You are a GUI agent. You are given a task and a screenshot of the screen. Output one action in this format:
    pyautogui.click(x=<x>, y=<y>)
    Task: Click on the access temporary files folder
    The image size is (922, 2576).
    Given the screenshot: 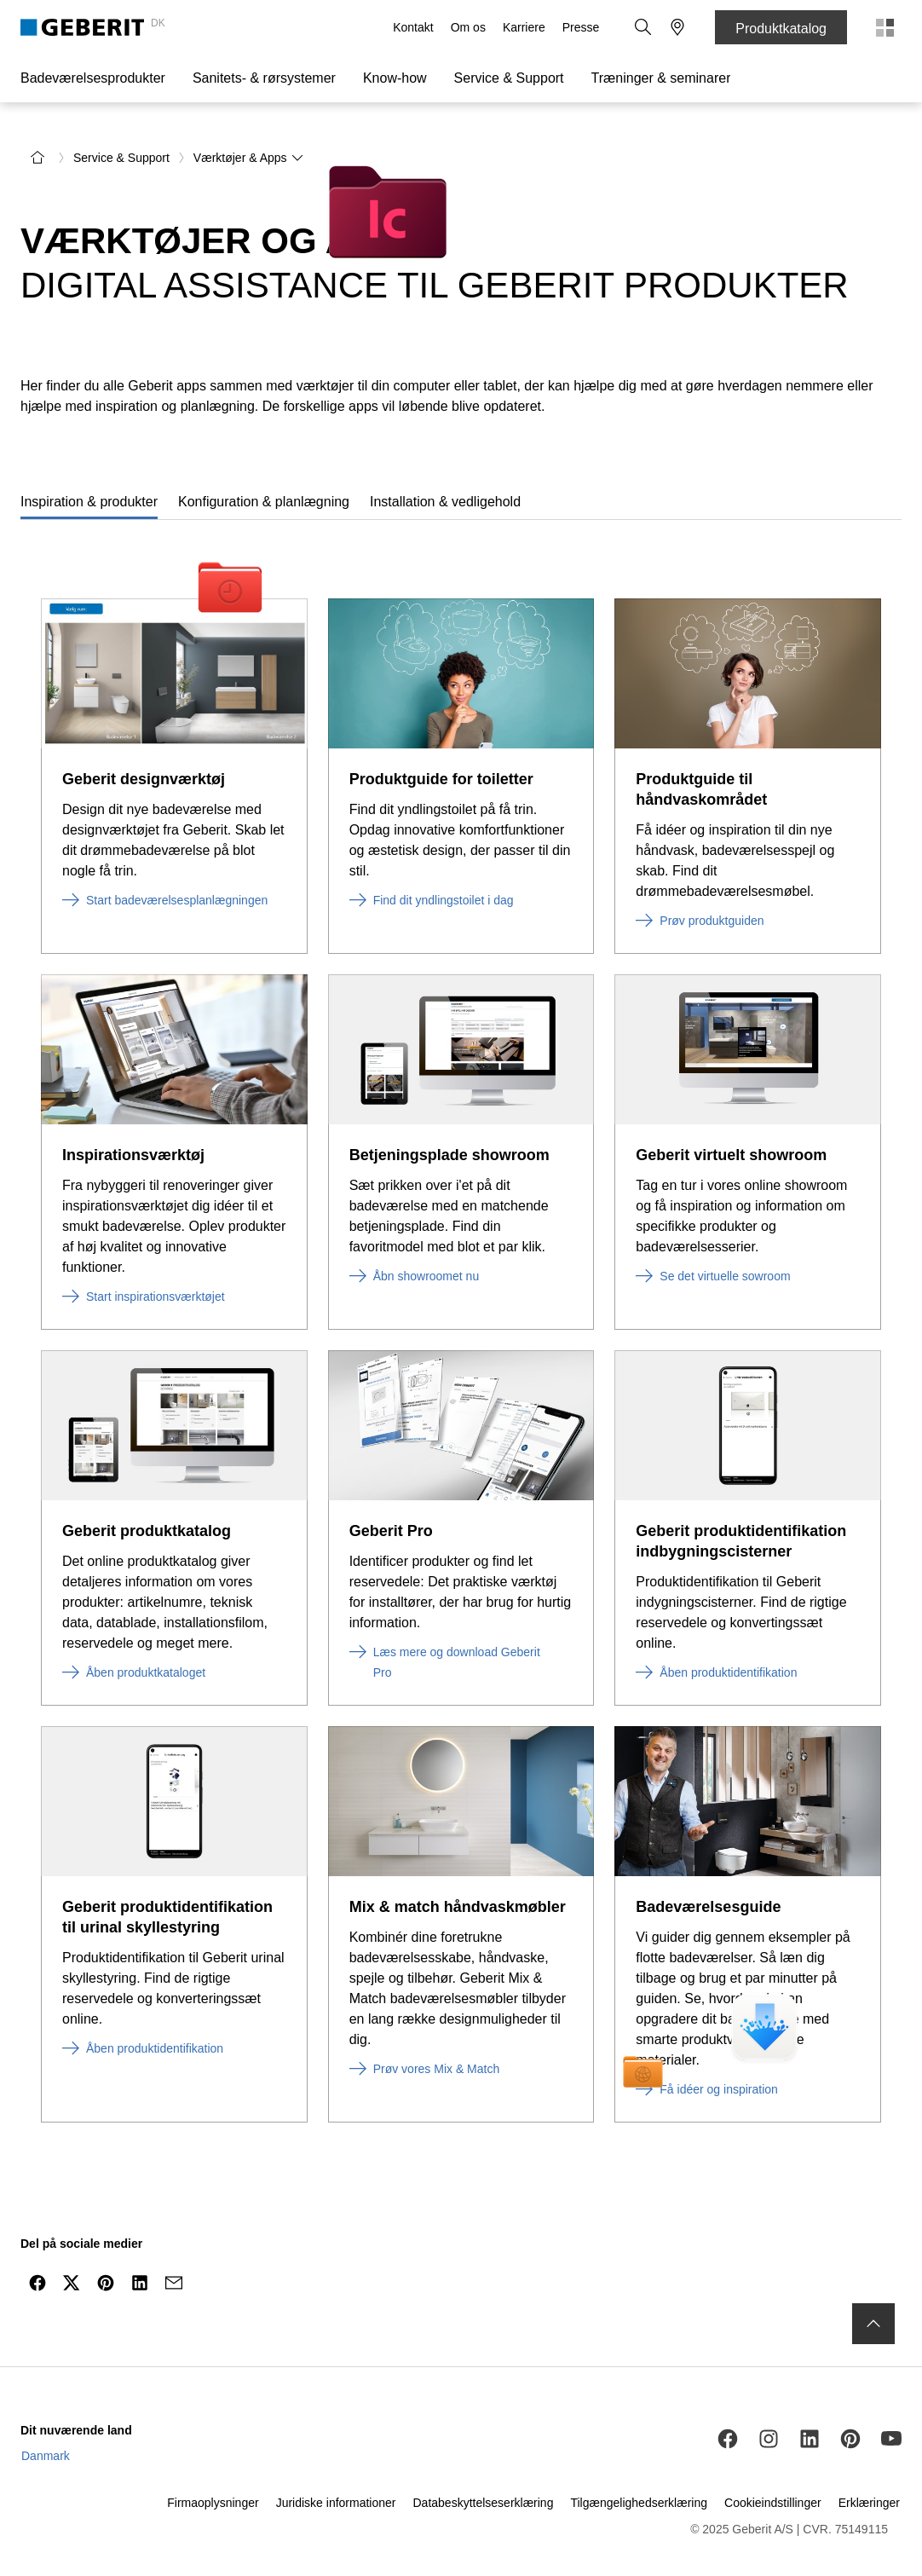 What is the action you would take?
    pyautogui.click(x=230, y=587)
    